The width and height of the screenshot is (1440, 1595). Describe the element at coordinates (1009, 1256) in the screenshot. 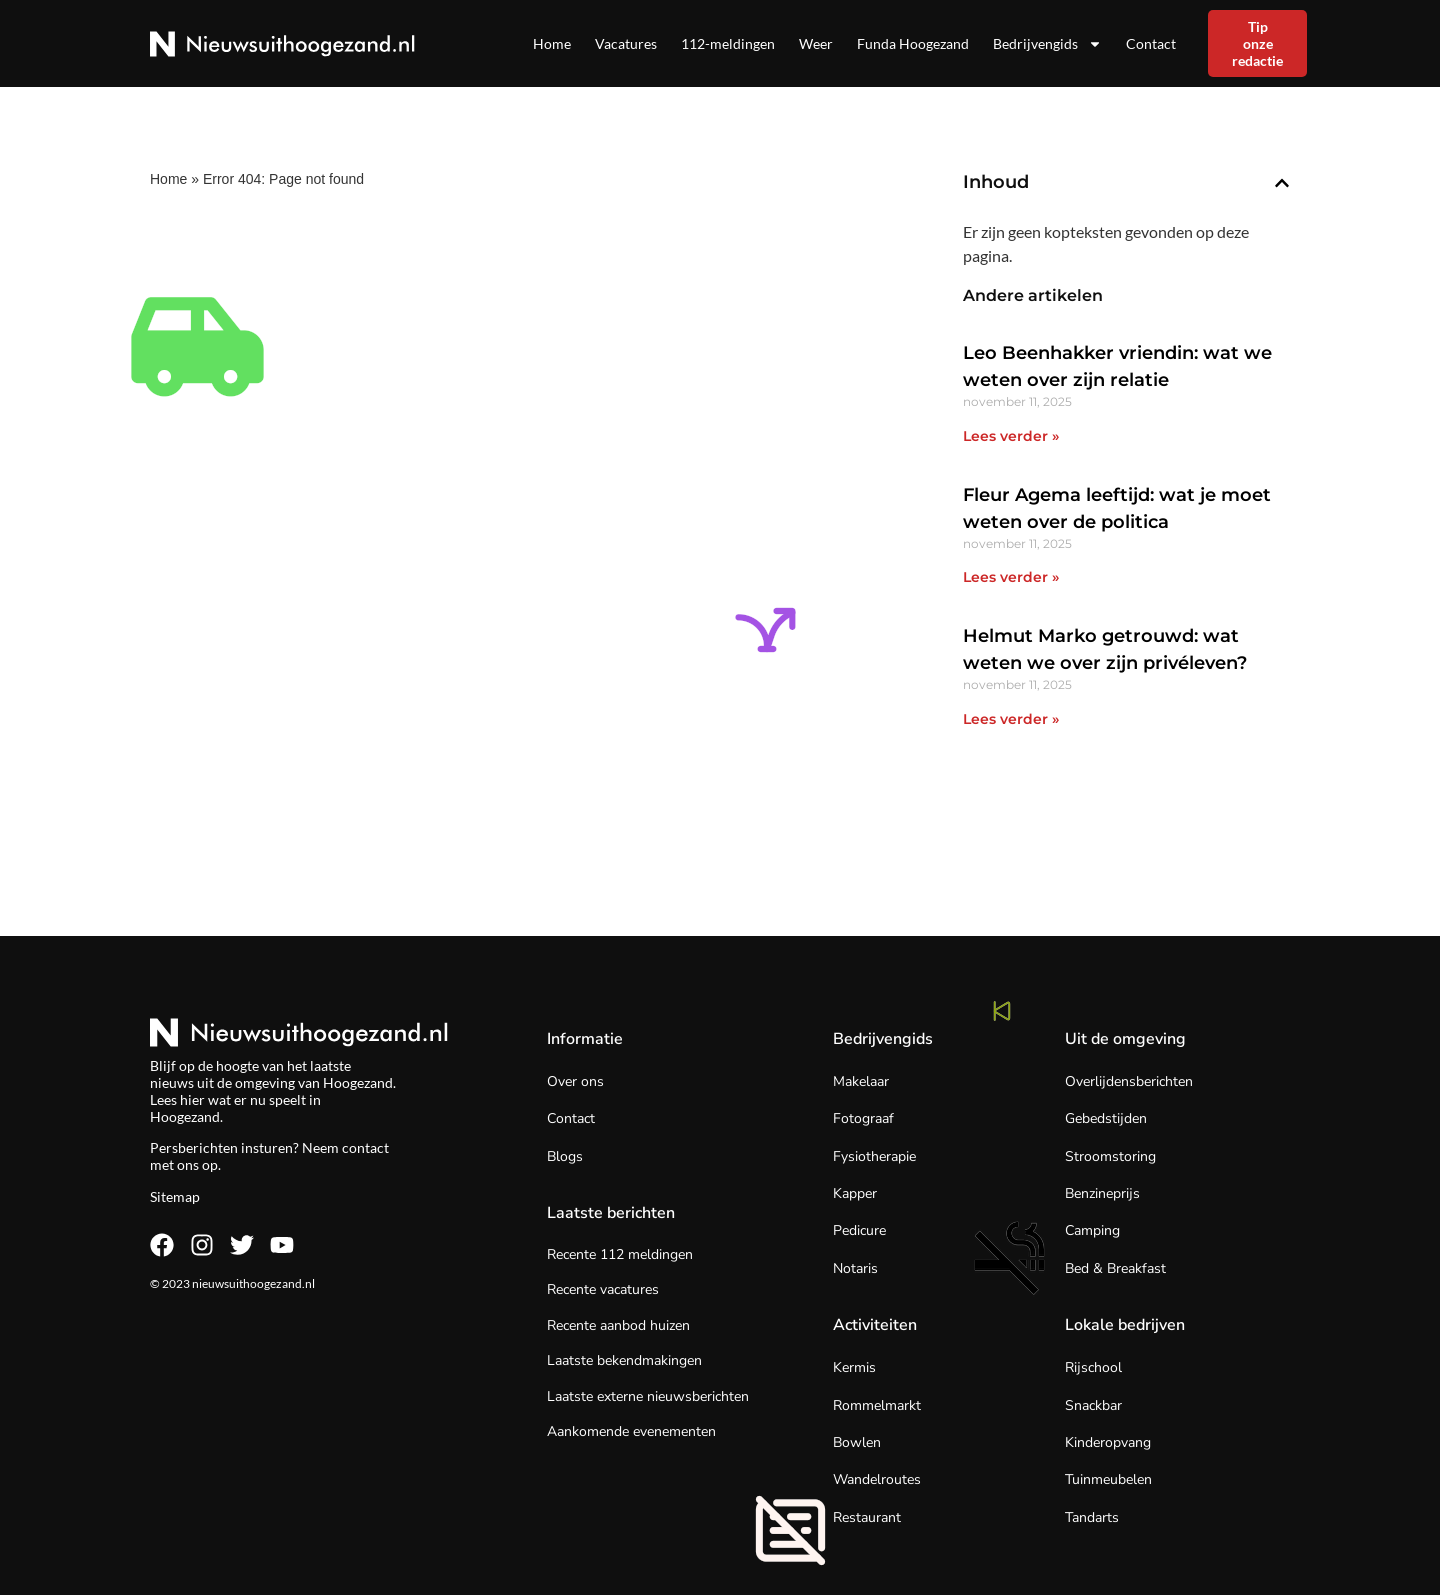

I see `indicates a smoke-free or no smoking area` at that location.